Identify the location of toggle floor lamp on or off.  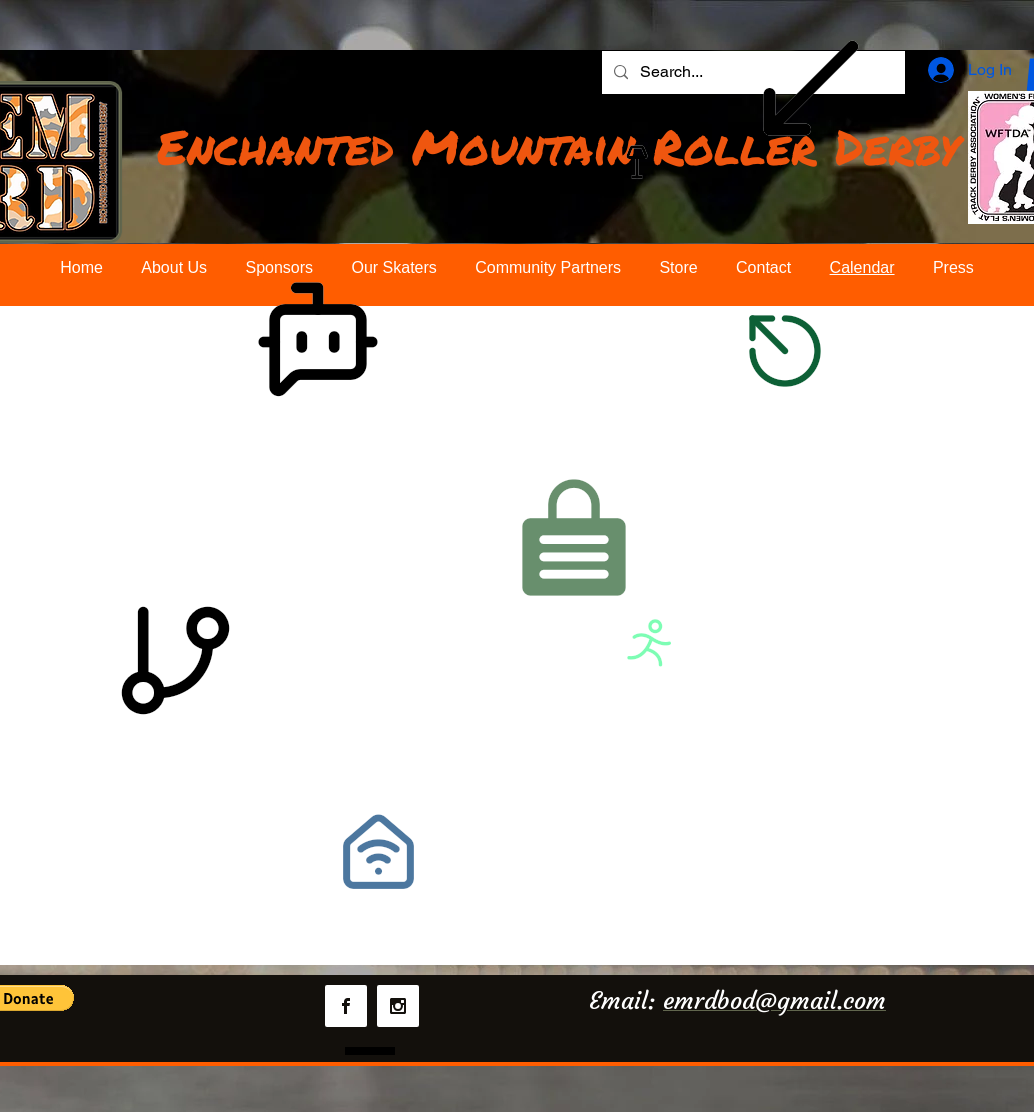
(637, 162).